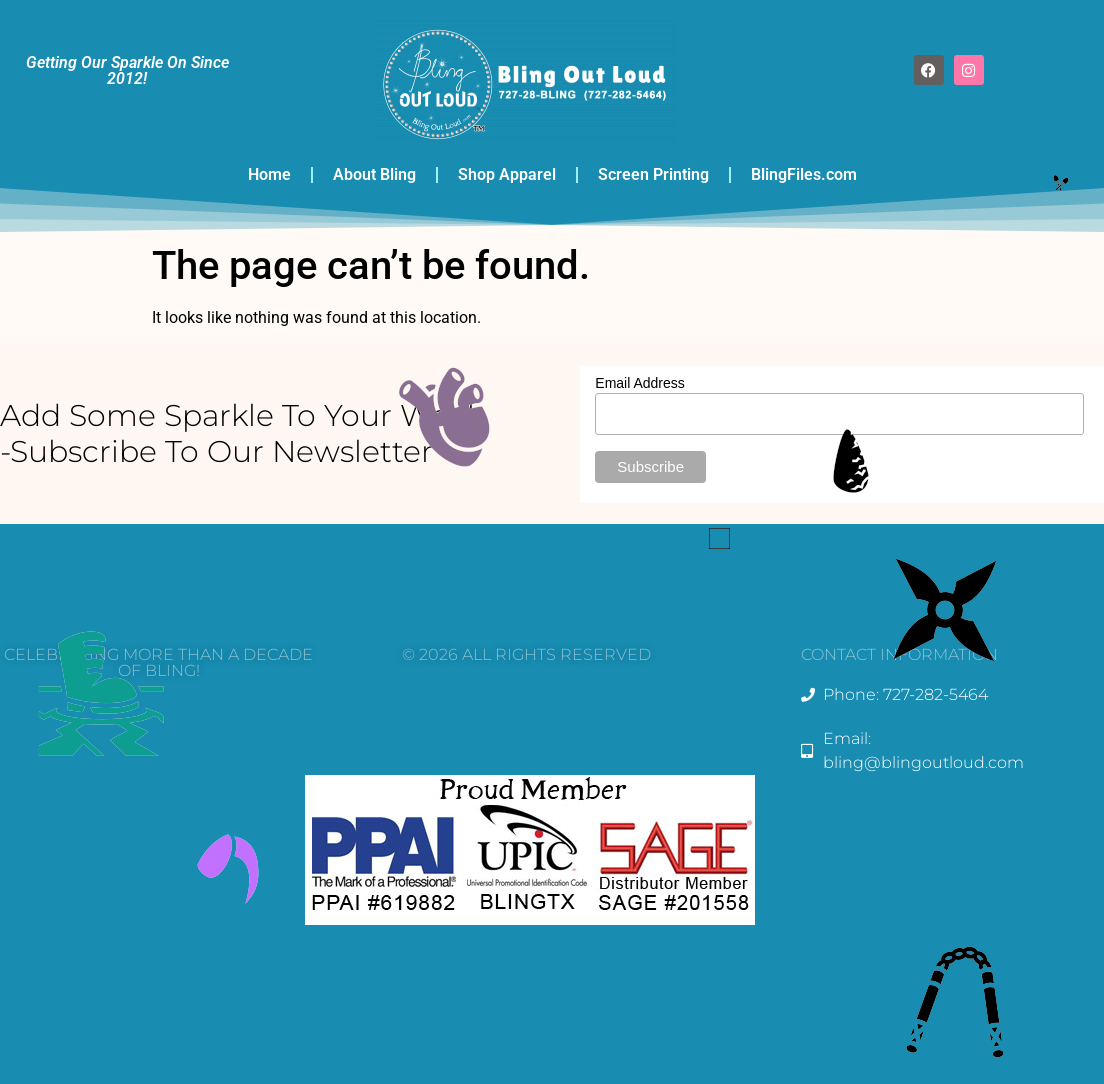  I want to click on access music or sound effects settings, so click(1061, 183).